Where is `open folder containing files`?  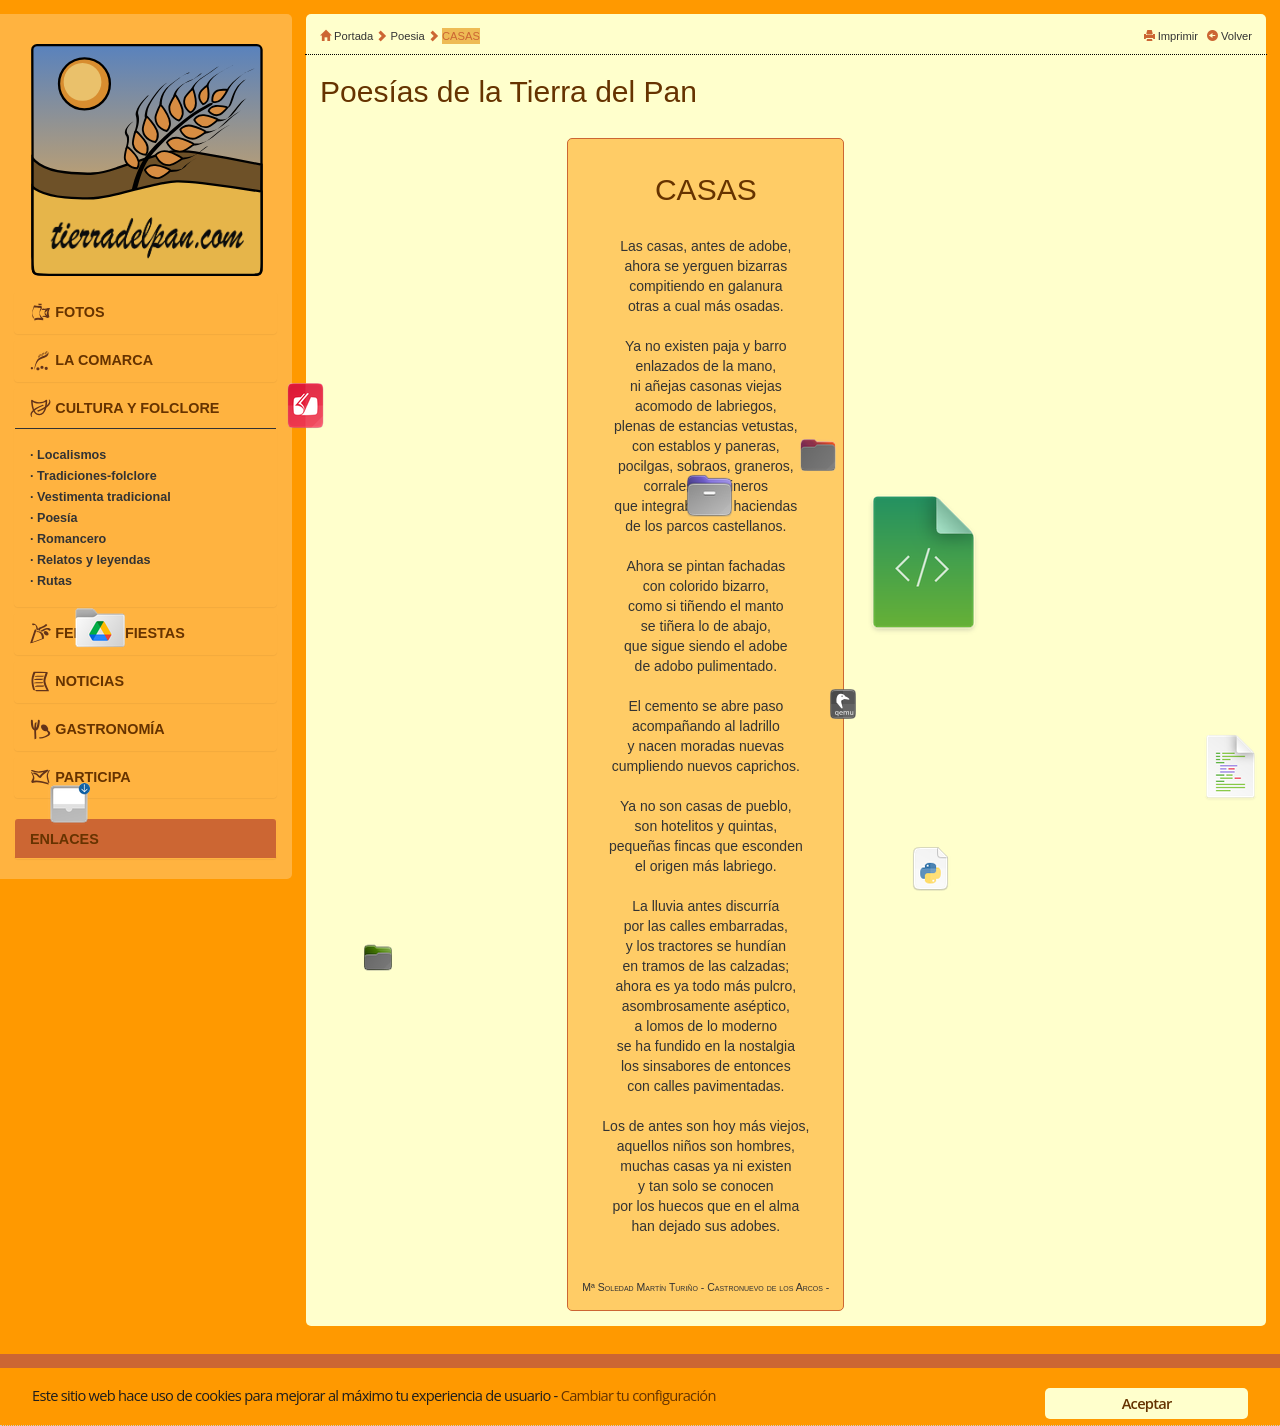 open folder containing files is located at coordinates (378, 957).